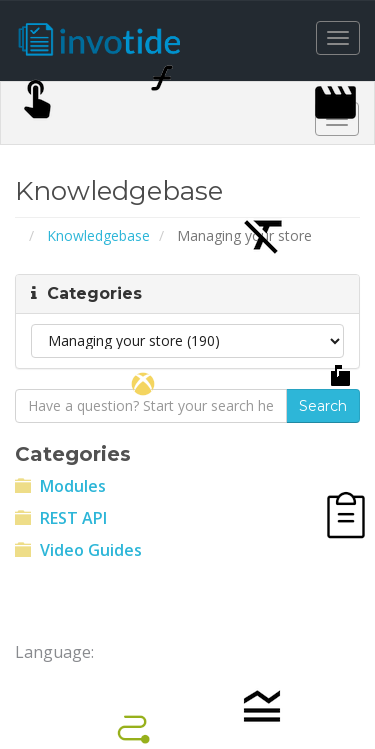  What do you see at coordinates (335, 102) in the screenshot?
I see `create a new video or movie project` at bounding box center [335, 102].